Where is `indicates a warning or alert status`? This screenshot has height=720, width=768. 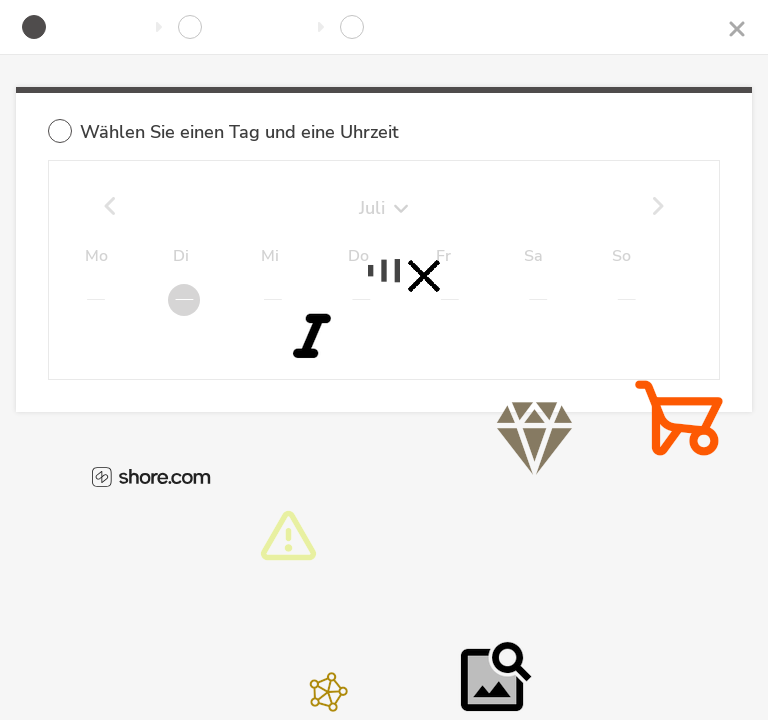 indicates a warning or alert status is located at coordinates (288, 536).